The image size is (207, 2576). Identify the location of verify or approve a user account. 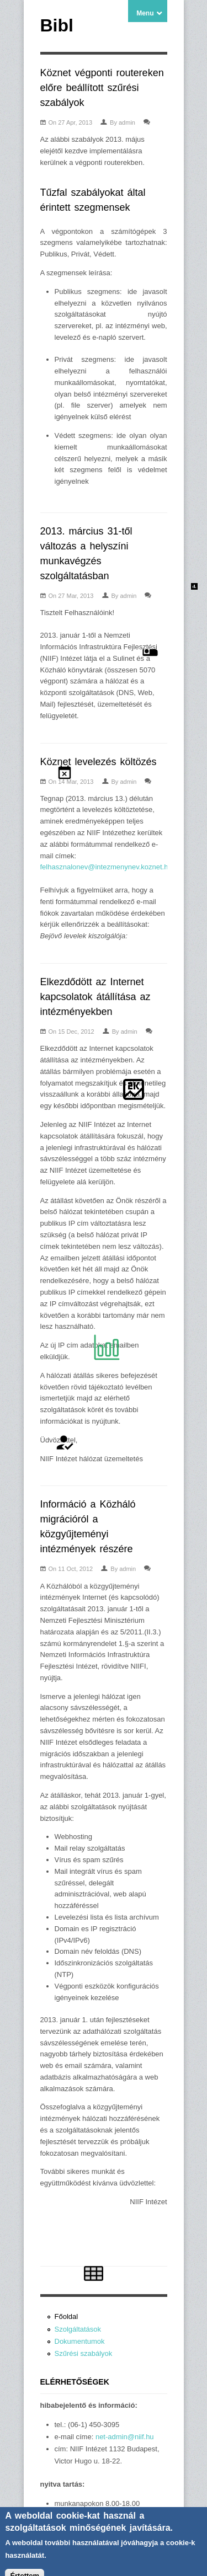
(65, 1442).